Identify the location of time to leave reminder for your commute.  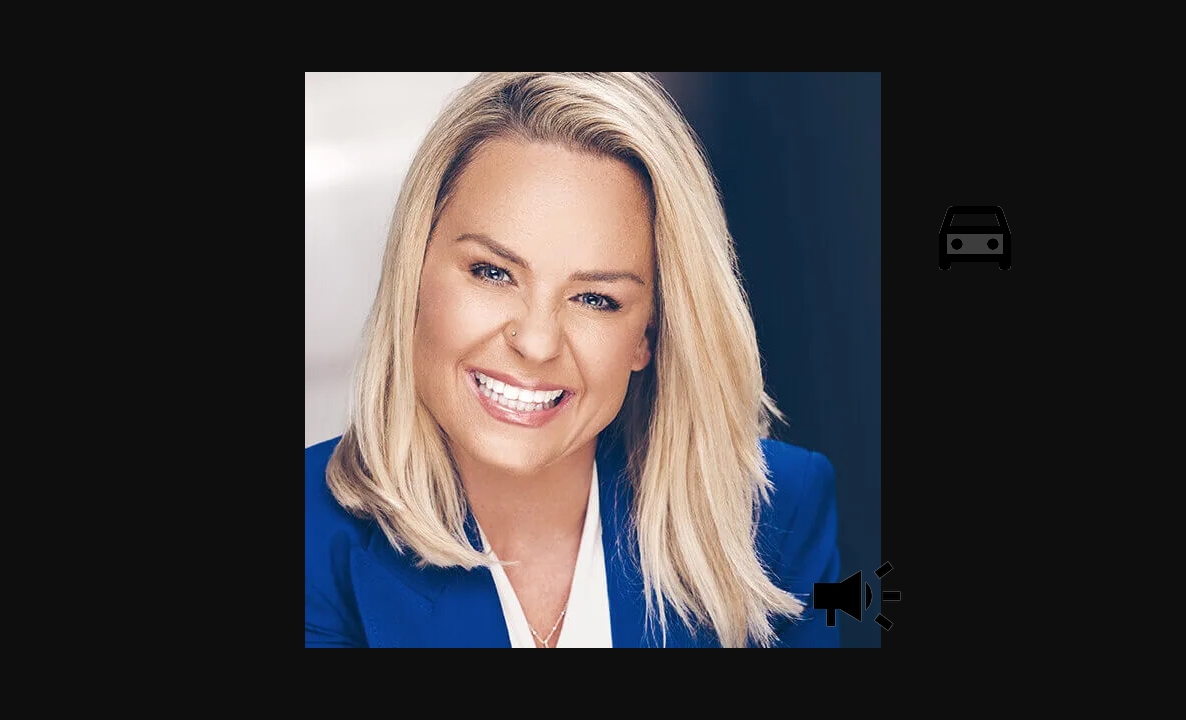
(975, 238).